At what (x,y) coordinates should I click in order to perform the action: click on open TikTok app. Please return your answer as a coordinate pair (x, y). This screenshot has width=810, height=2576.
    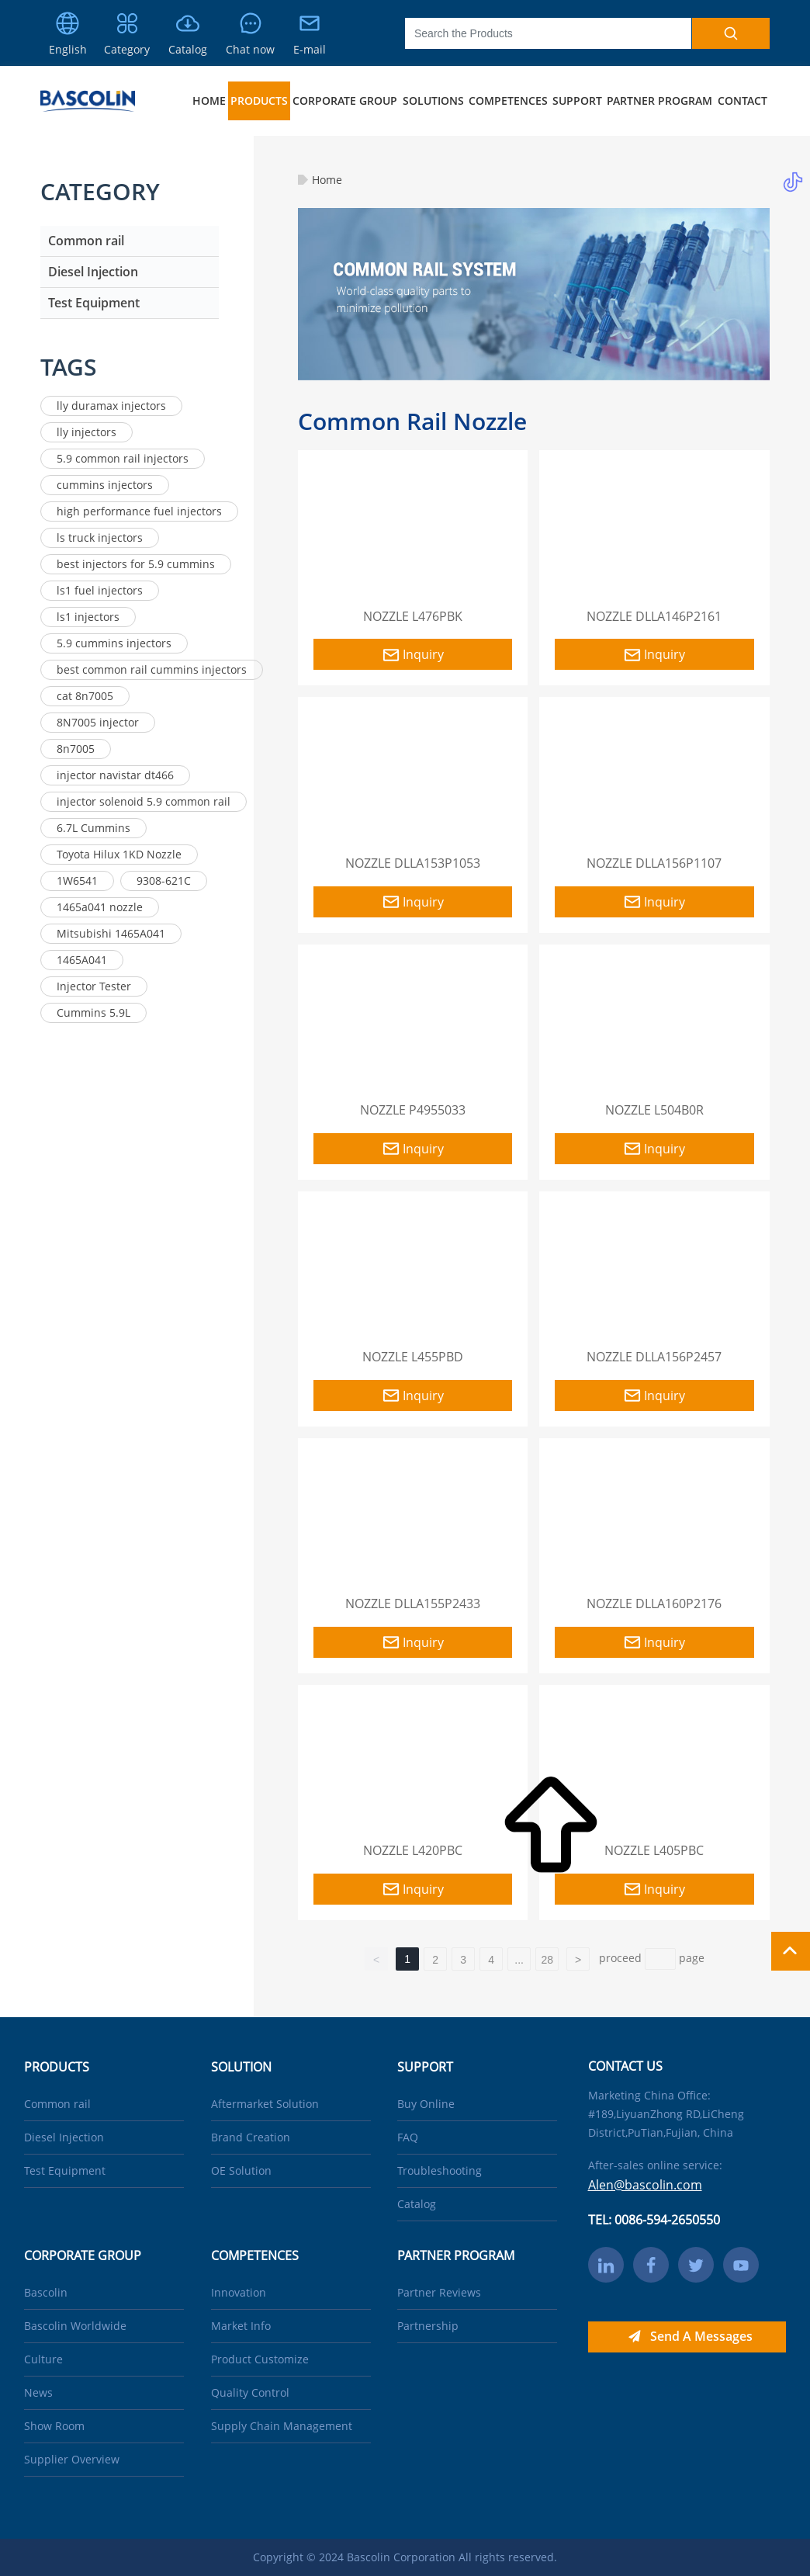
    Looking at the image, I should click on (793, 182).